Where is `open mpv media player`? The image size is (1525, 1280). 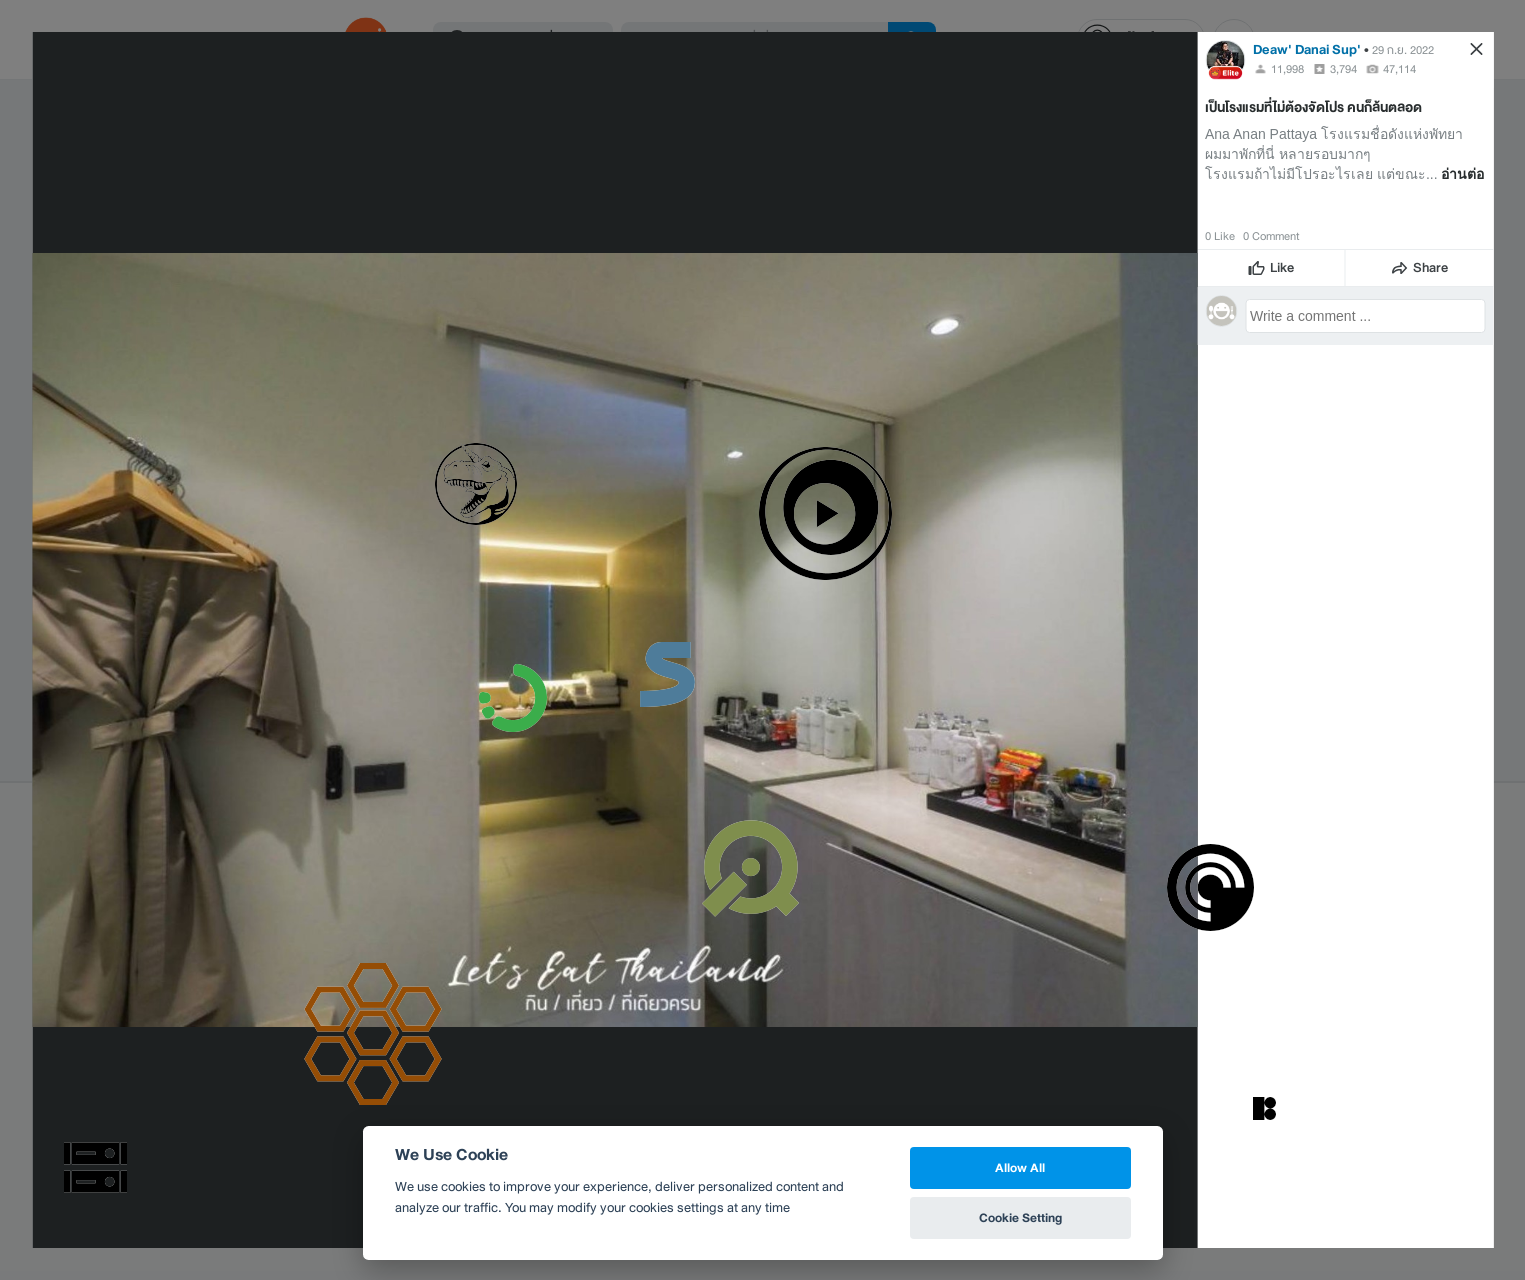
open mpv media player is located at coordinates (825, 513).